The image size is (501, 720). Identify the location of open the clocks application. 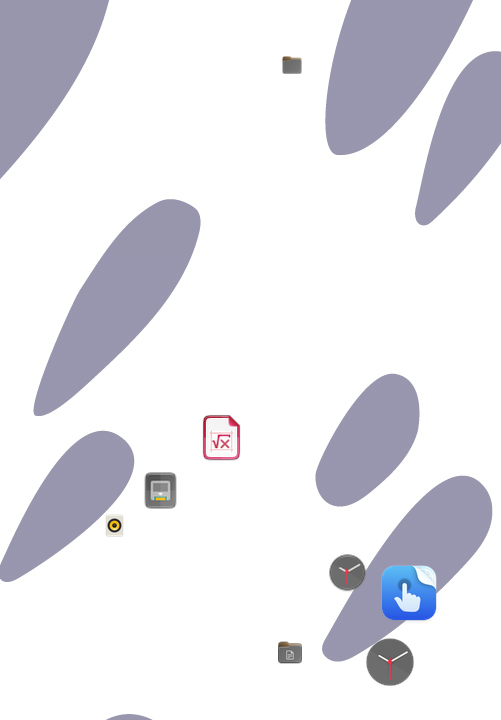
(347, 572).